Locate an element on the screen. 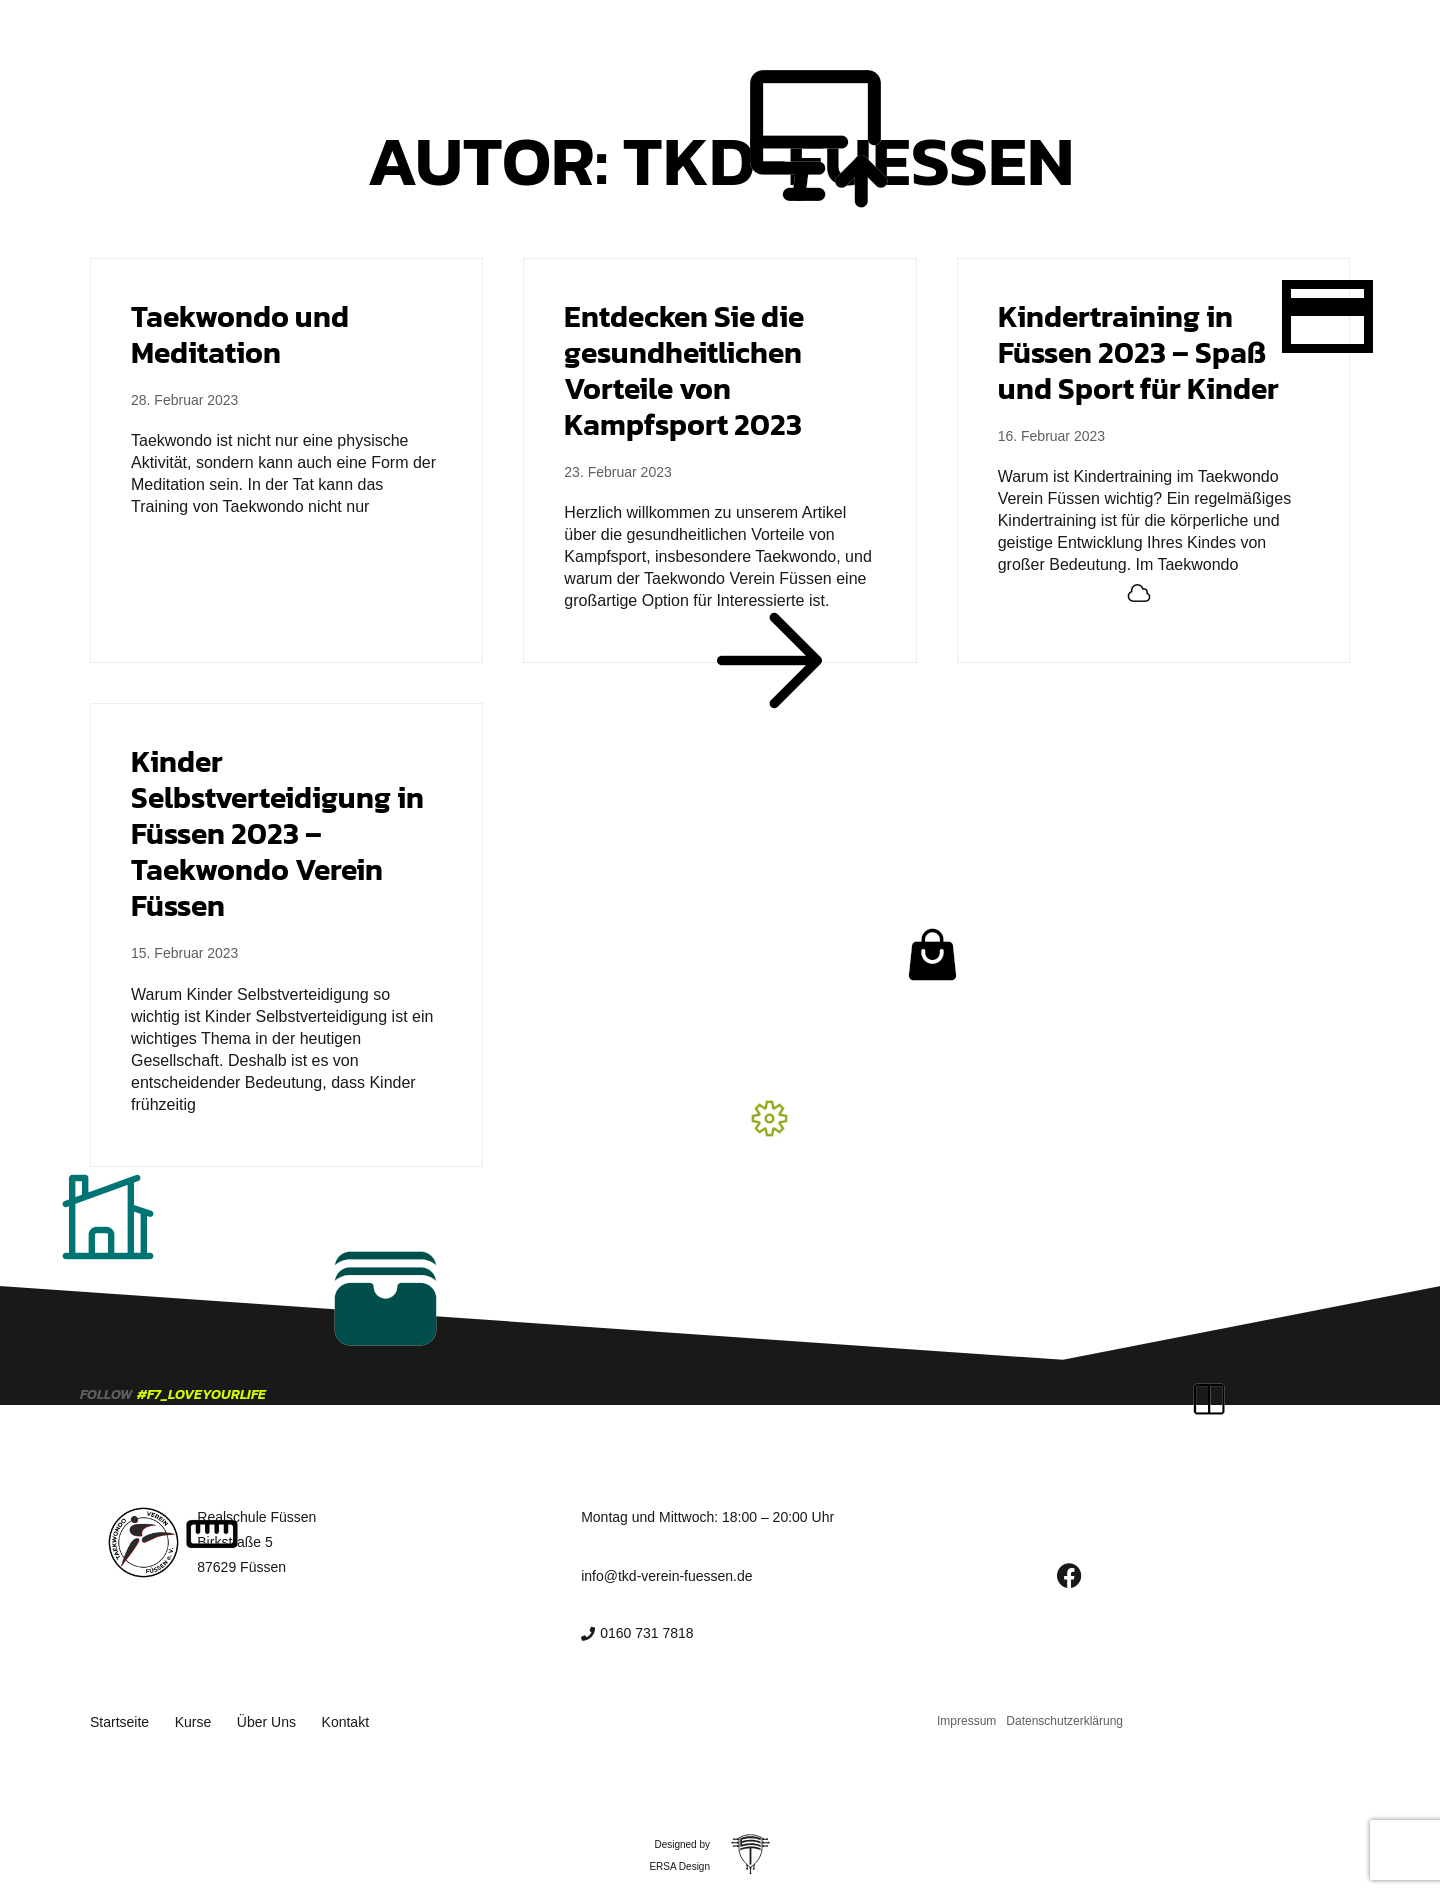 The height and width of the screenshot is (1894, 1440). navigate to home screen is located at coordinates (108, 1217).